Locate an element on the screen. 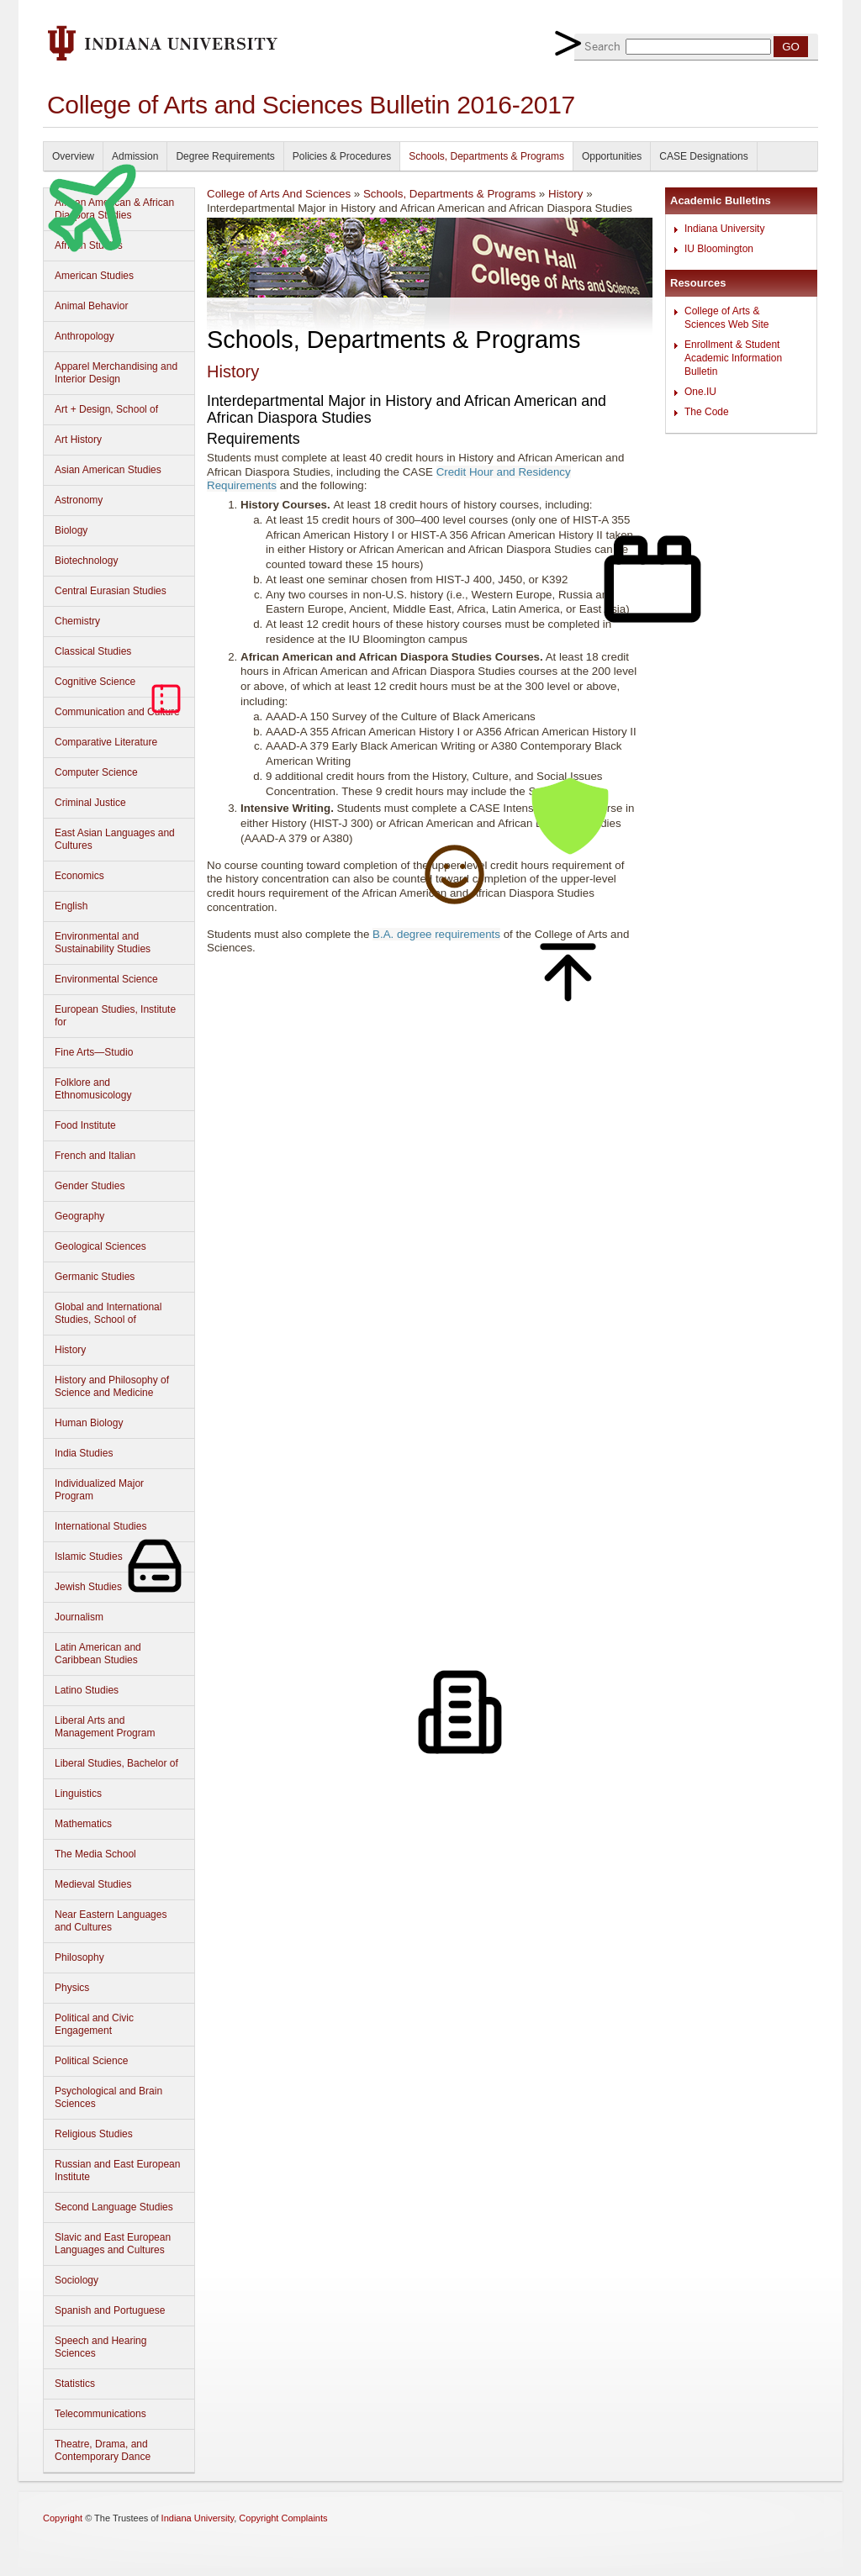 This screenshot has width=861, height=2576. add an emoji or reaction is located at coordinates (454, 874).